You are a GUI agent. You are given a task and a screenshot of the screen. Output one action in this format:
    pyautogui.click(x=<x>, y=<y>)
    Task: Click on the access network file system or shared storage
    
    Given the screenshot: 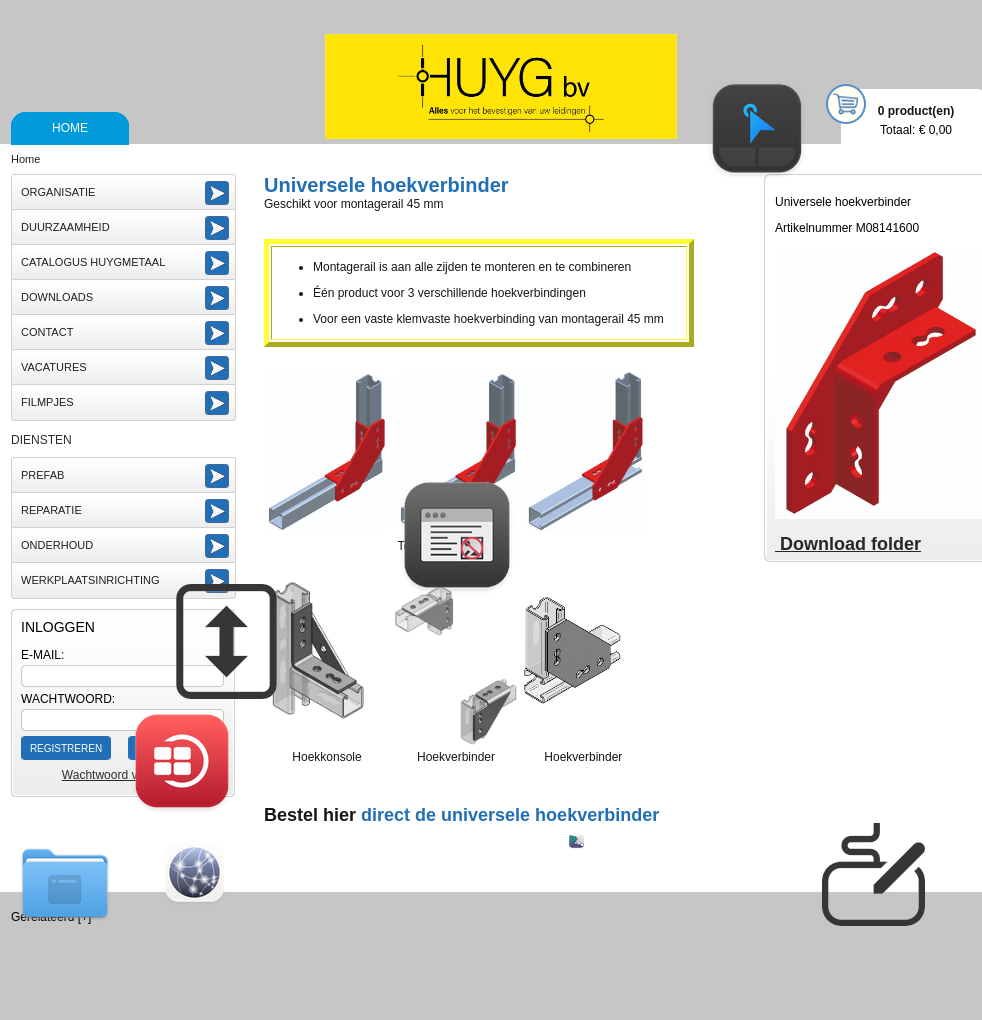 What is the action you would take?
    pyautogui.click(x=194, y=872)
    